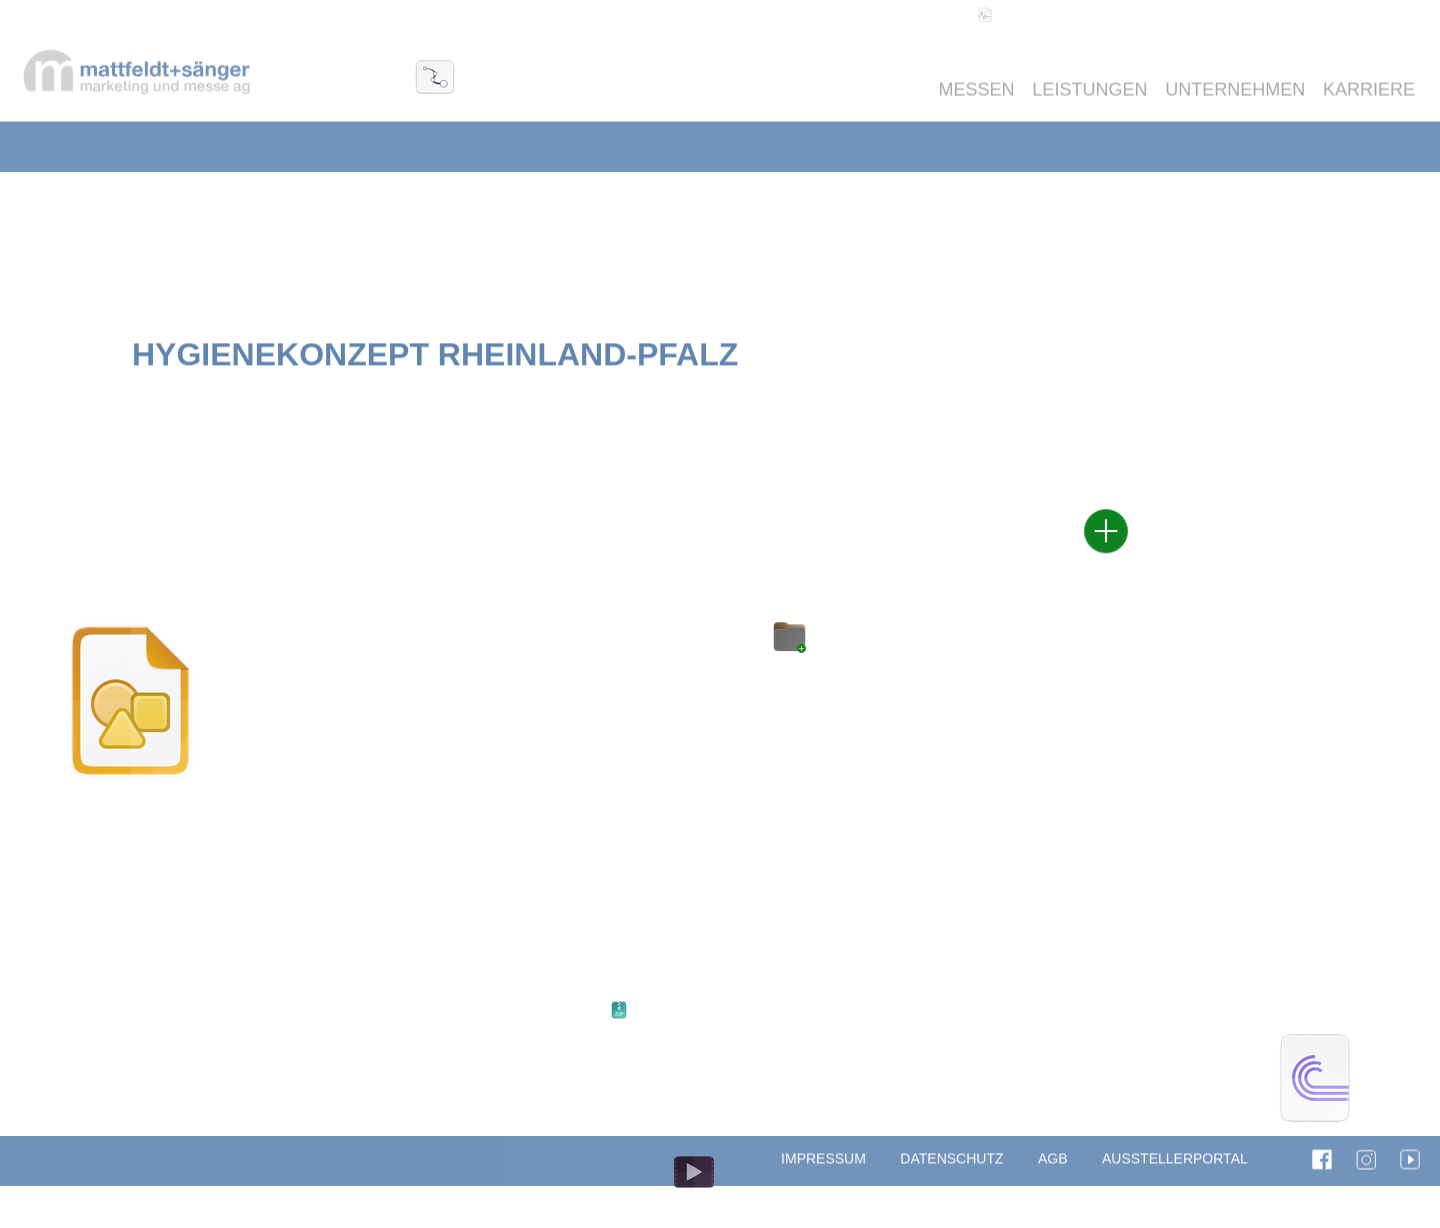 This screenshot has height=1228, width=1440. What do you see at coordinates (789, 636) in the screenshot?
I see `create a new folder` at bounding box center [789, 636].